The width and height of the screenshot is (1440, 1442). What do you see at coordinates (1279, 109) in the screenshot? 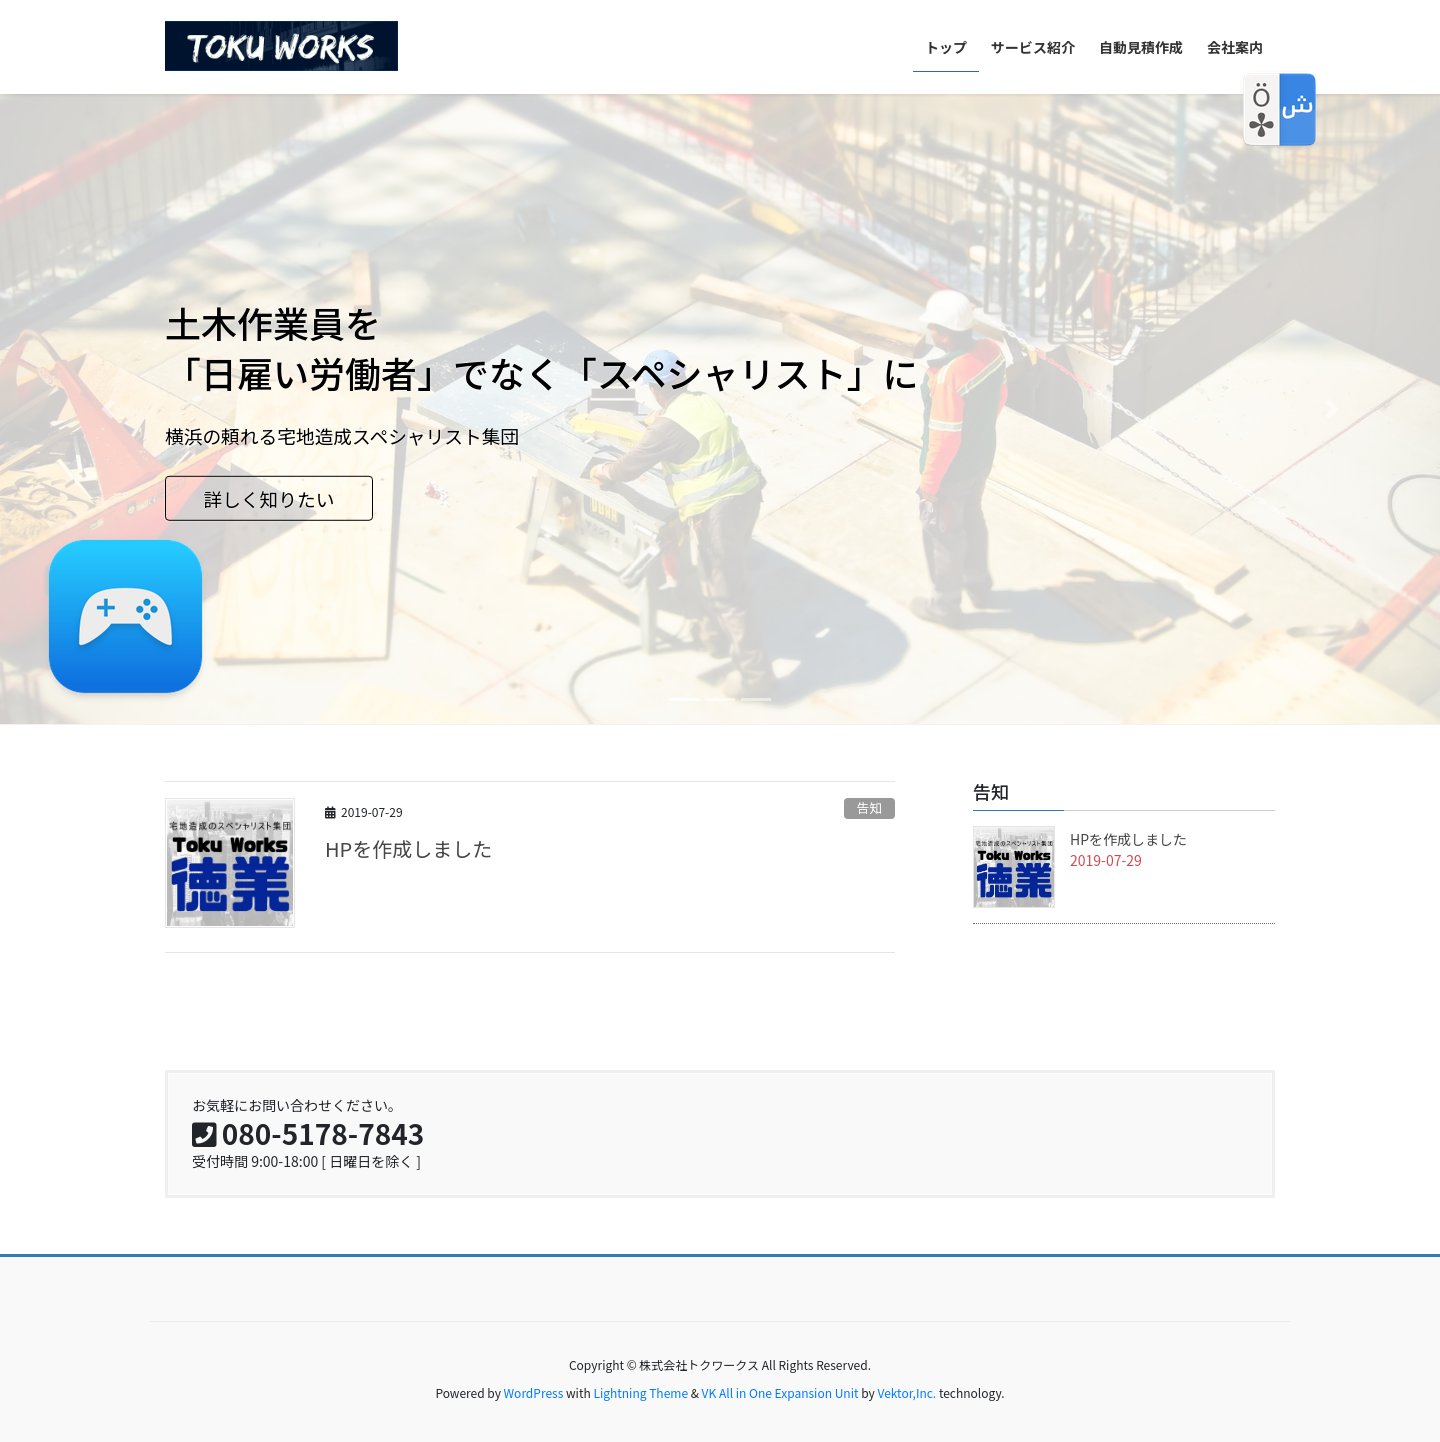
I see `open the gnome characters app` at bounding box center [1279, 109].